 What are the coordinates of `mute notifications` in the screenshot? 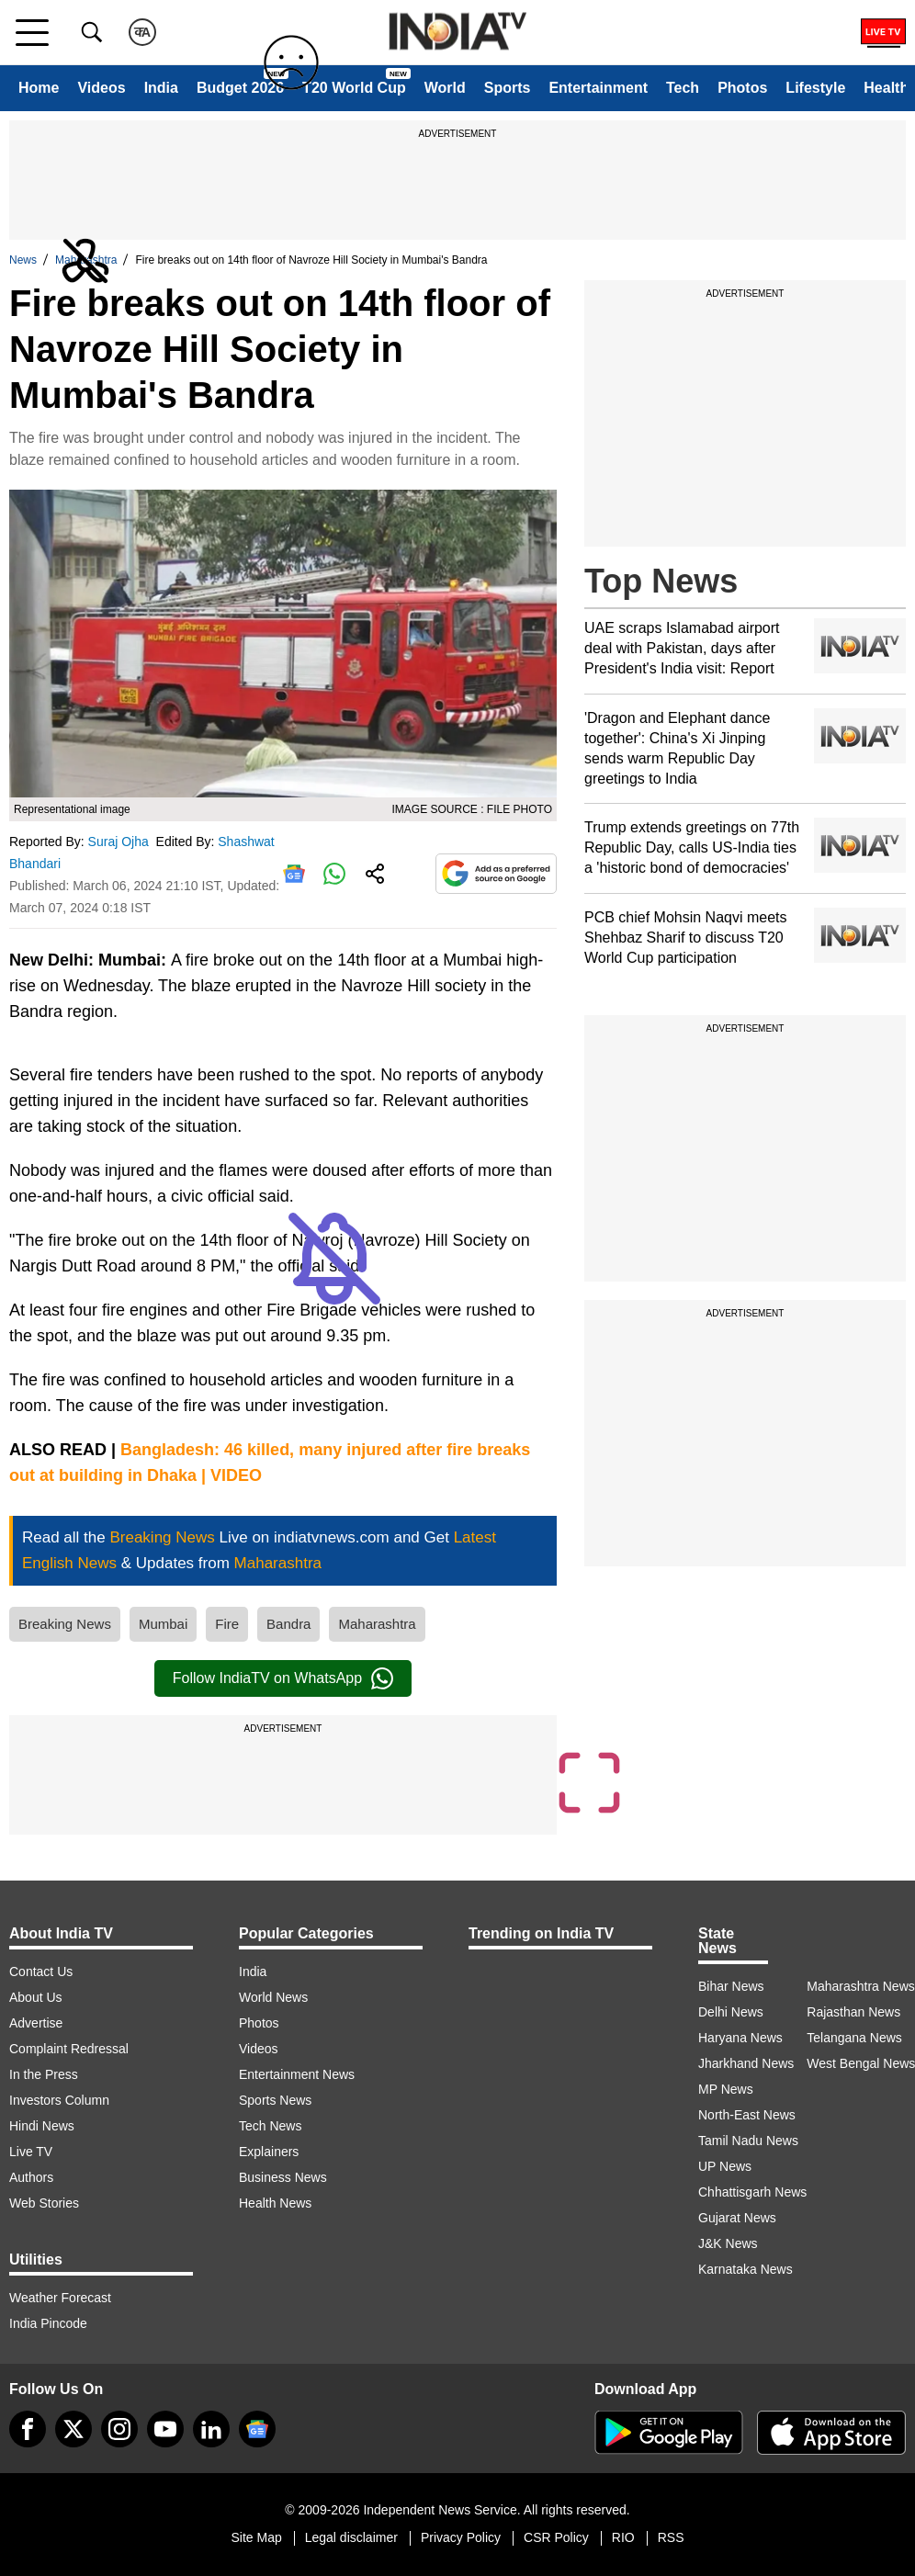 It's located at (334, 1259).